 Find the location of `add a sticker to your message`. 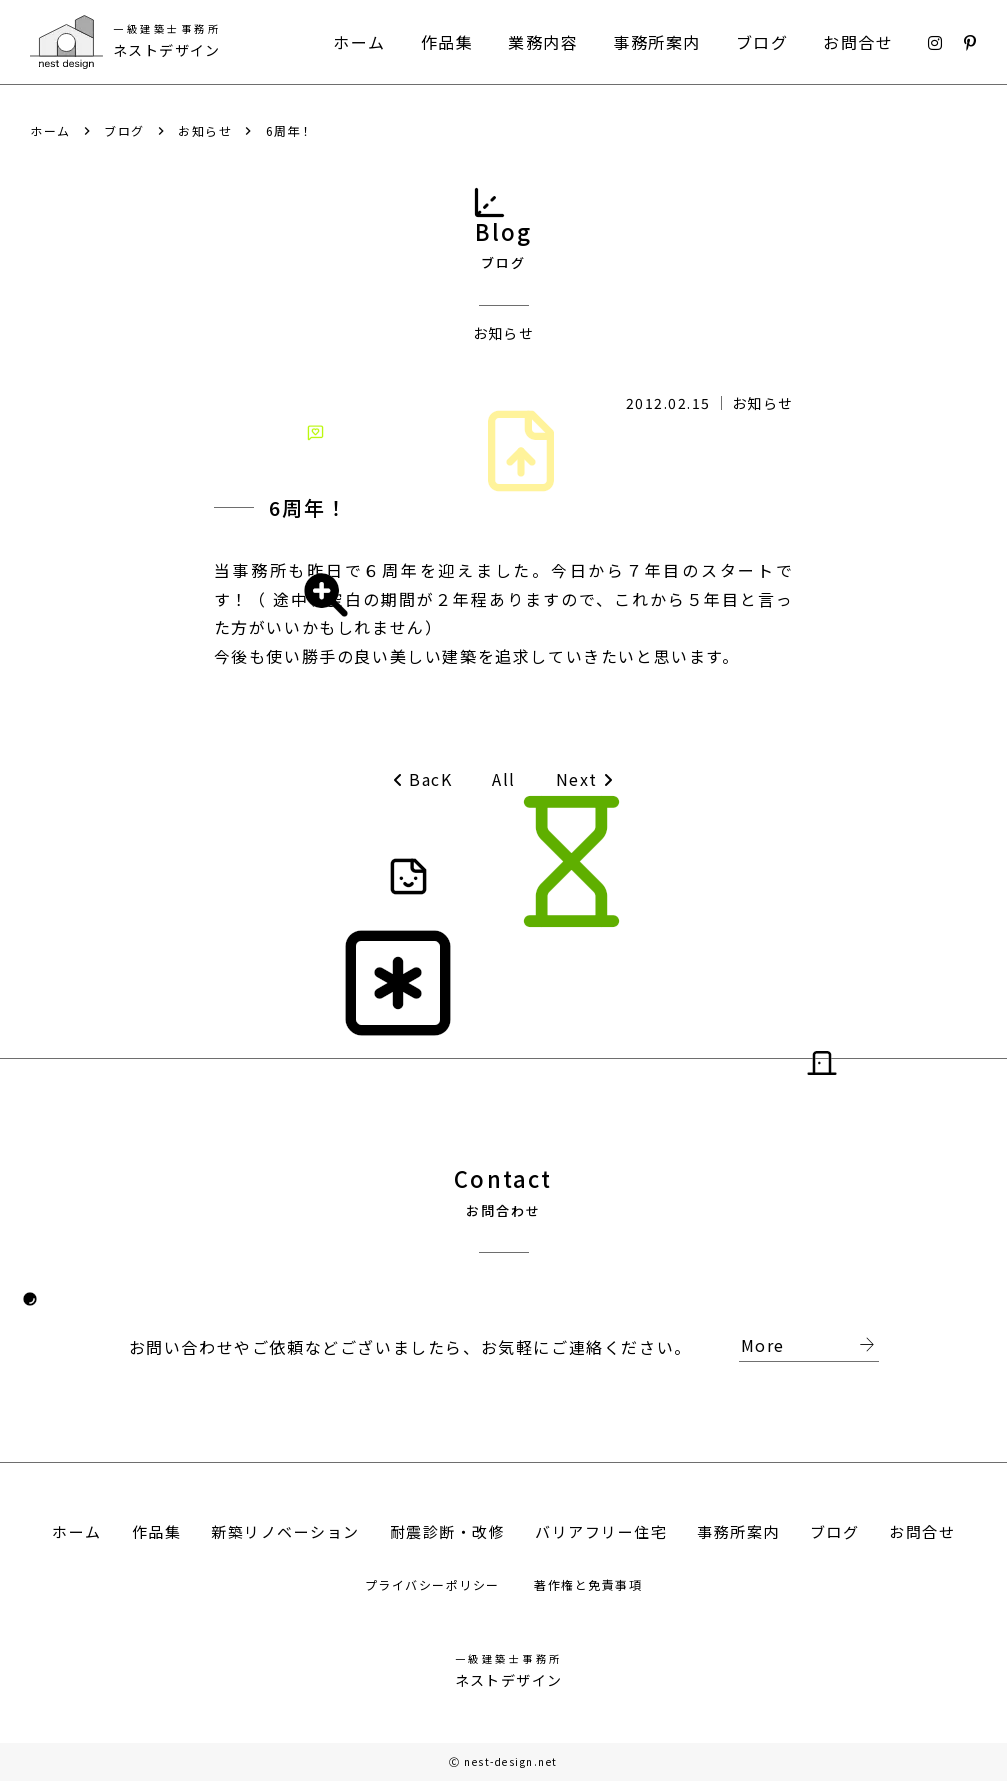

add a sticker to your message is located at coordinates (408, 876).